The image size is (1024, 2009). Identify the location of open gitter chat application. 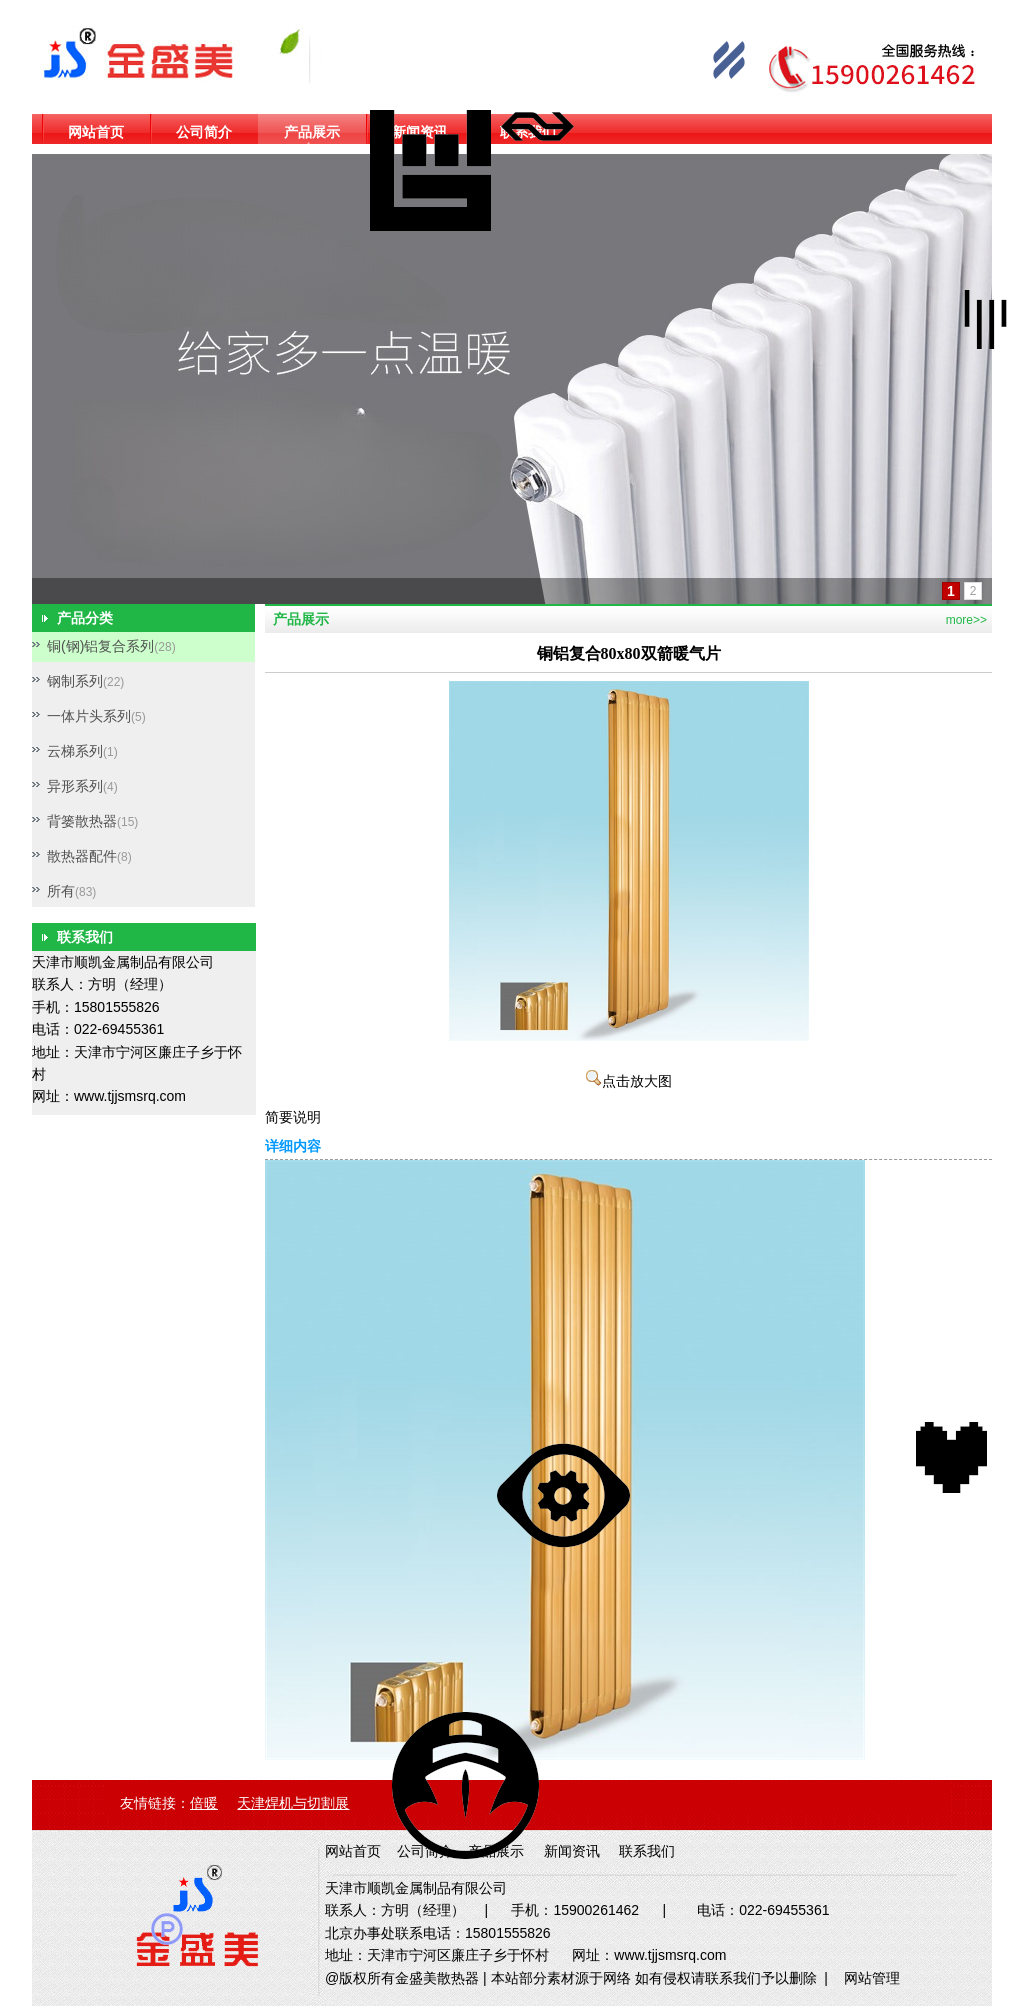
(985, 319).